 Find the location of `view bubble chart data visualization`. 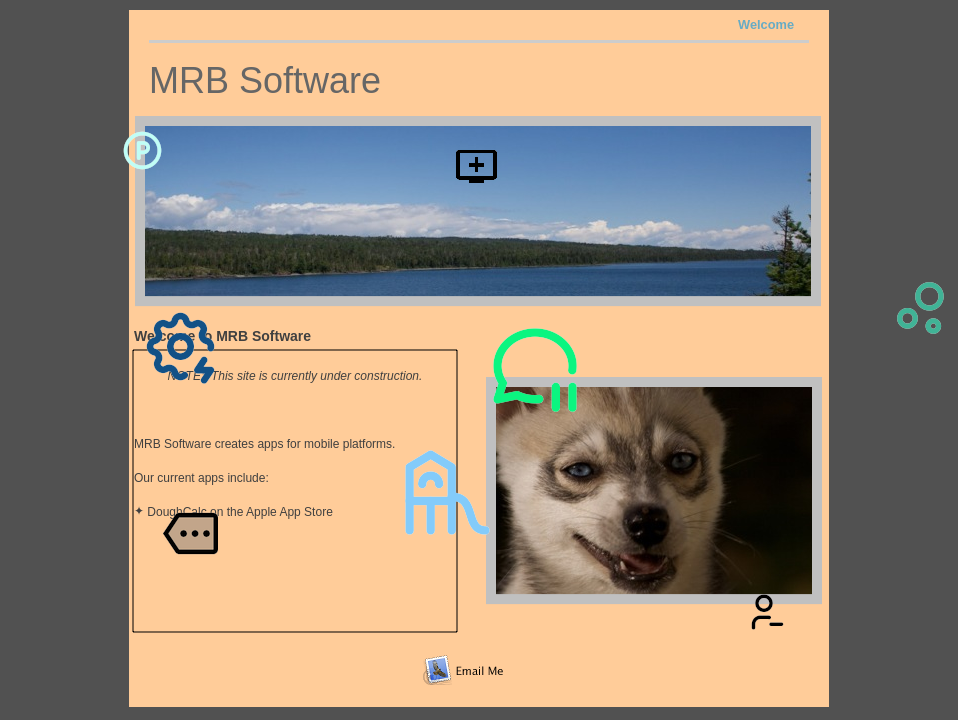

view bubble chart data visualization is located at coordinates (923, 308).